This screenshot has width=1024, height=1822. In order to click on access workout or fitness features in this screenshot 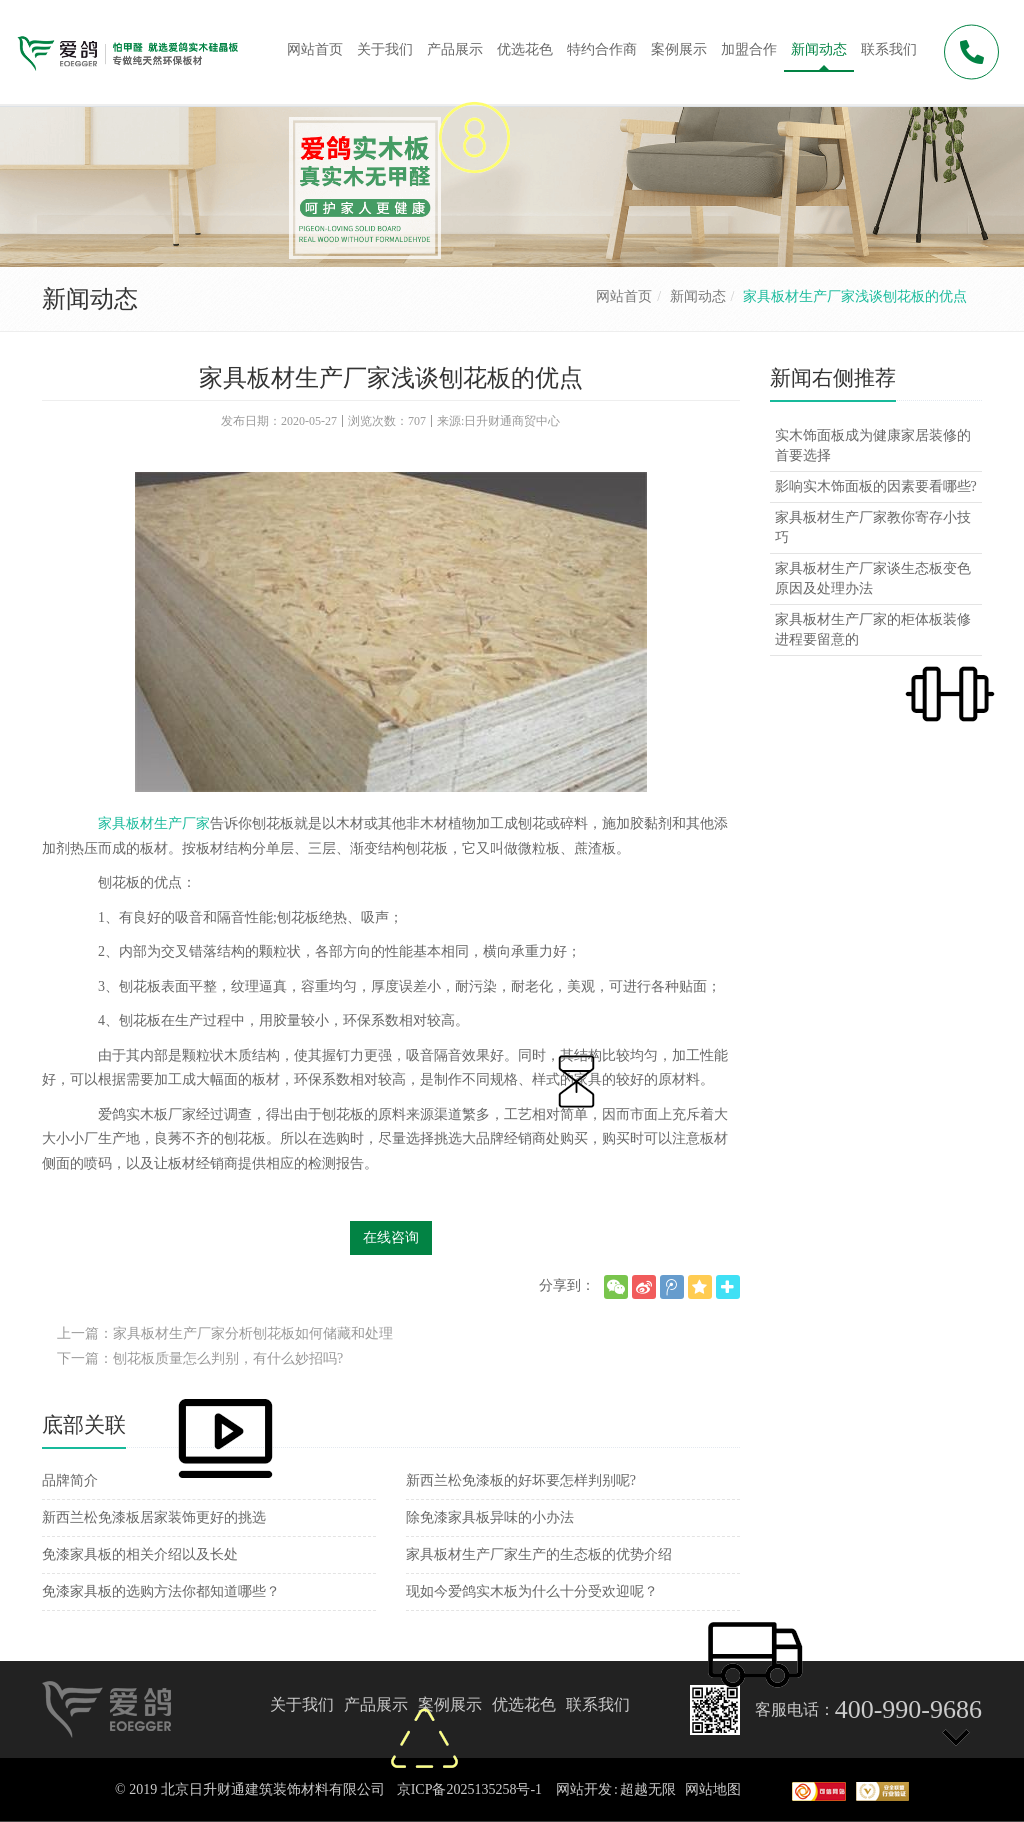, I will do `click(950, 694)`.